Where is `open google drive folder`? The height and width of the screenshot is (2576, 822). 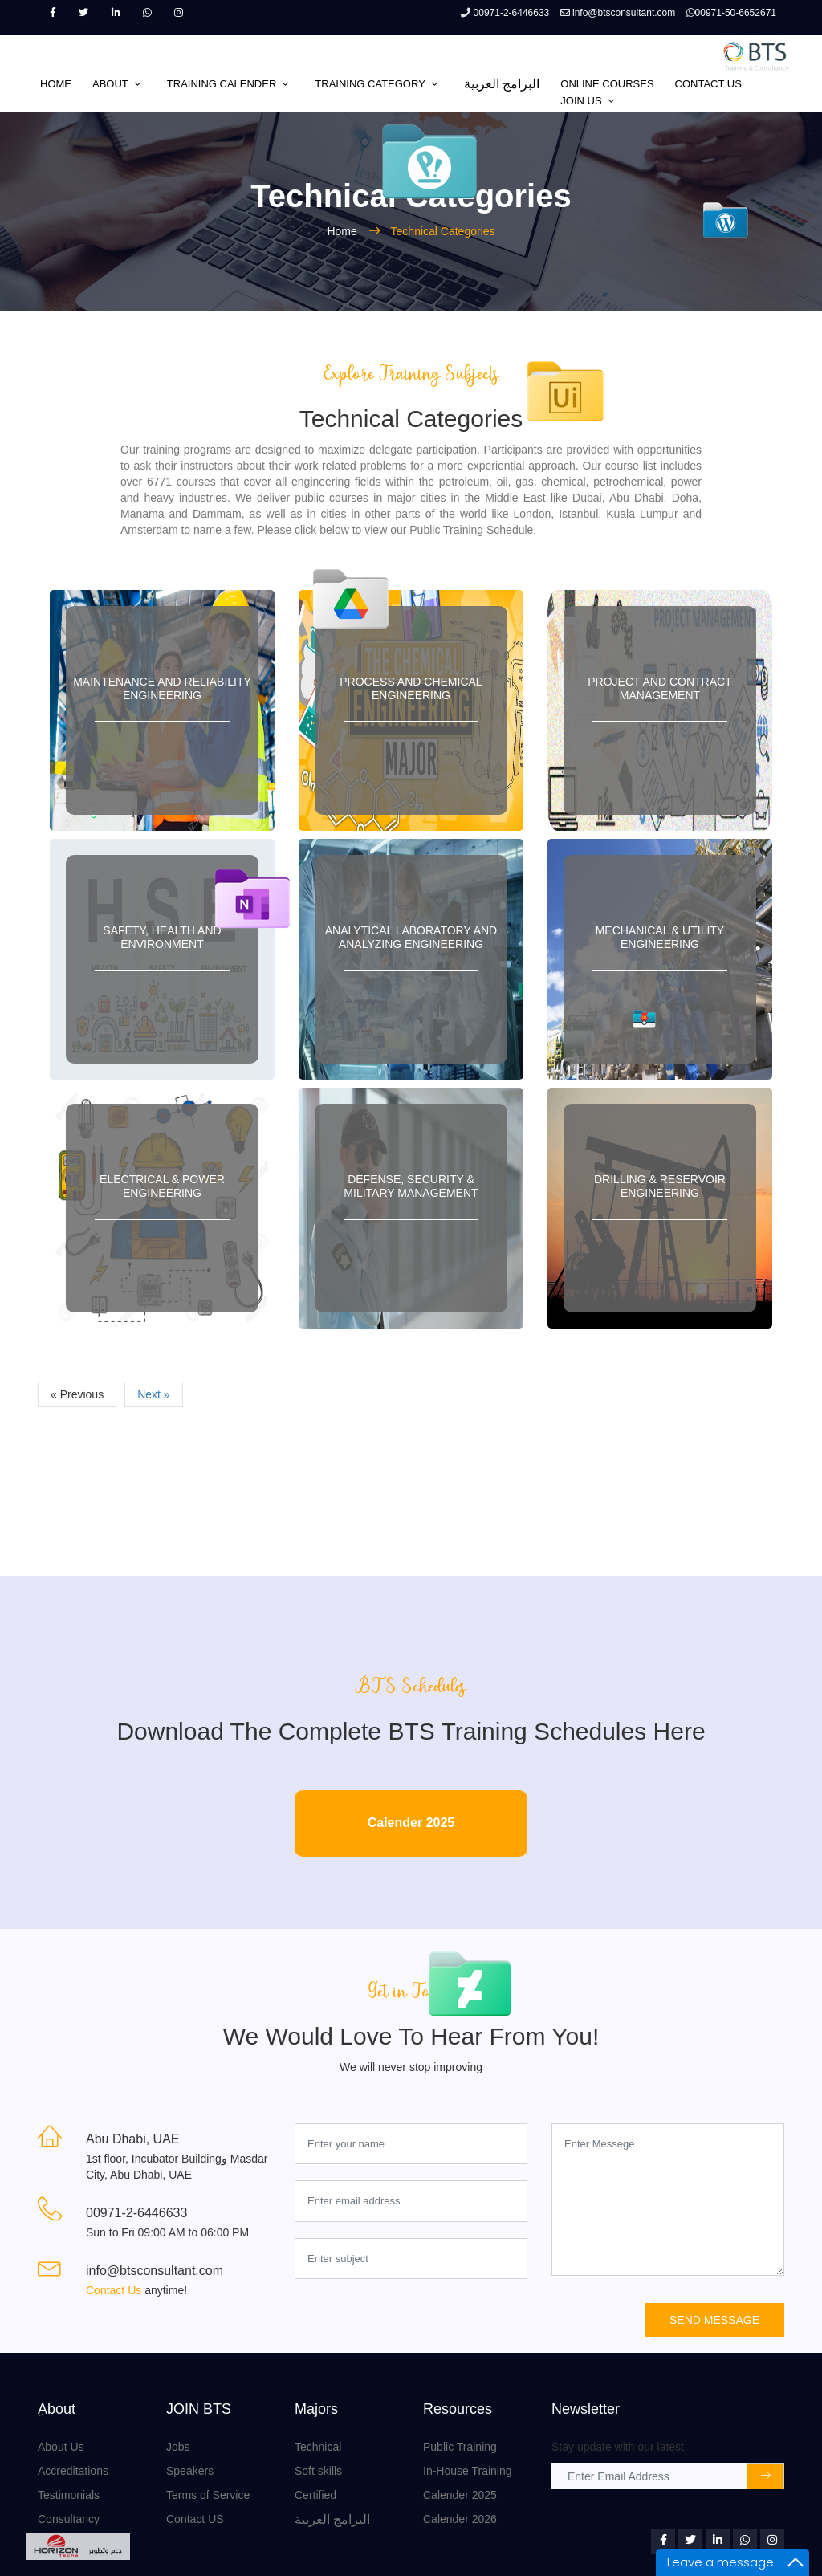 open google drive folder is located at coordinates (350, 600).